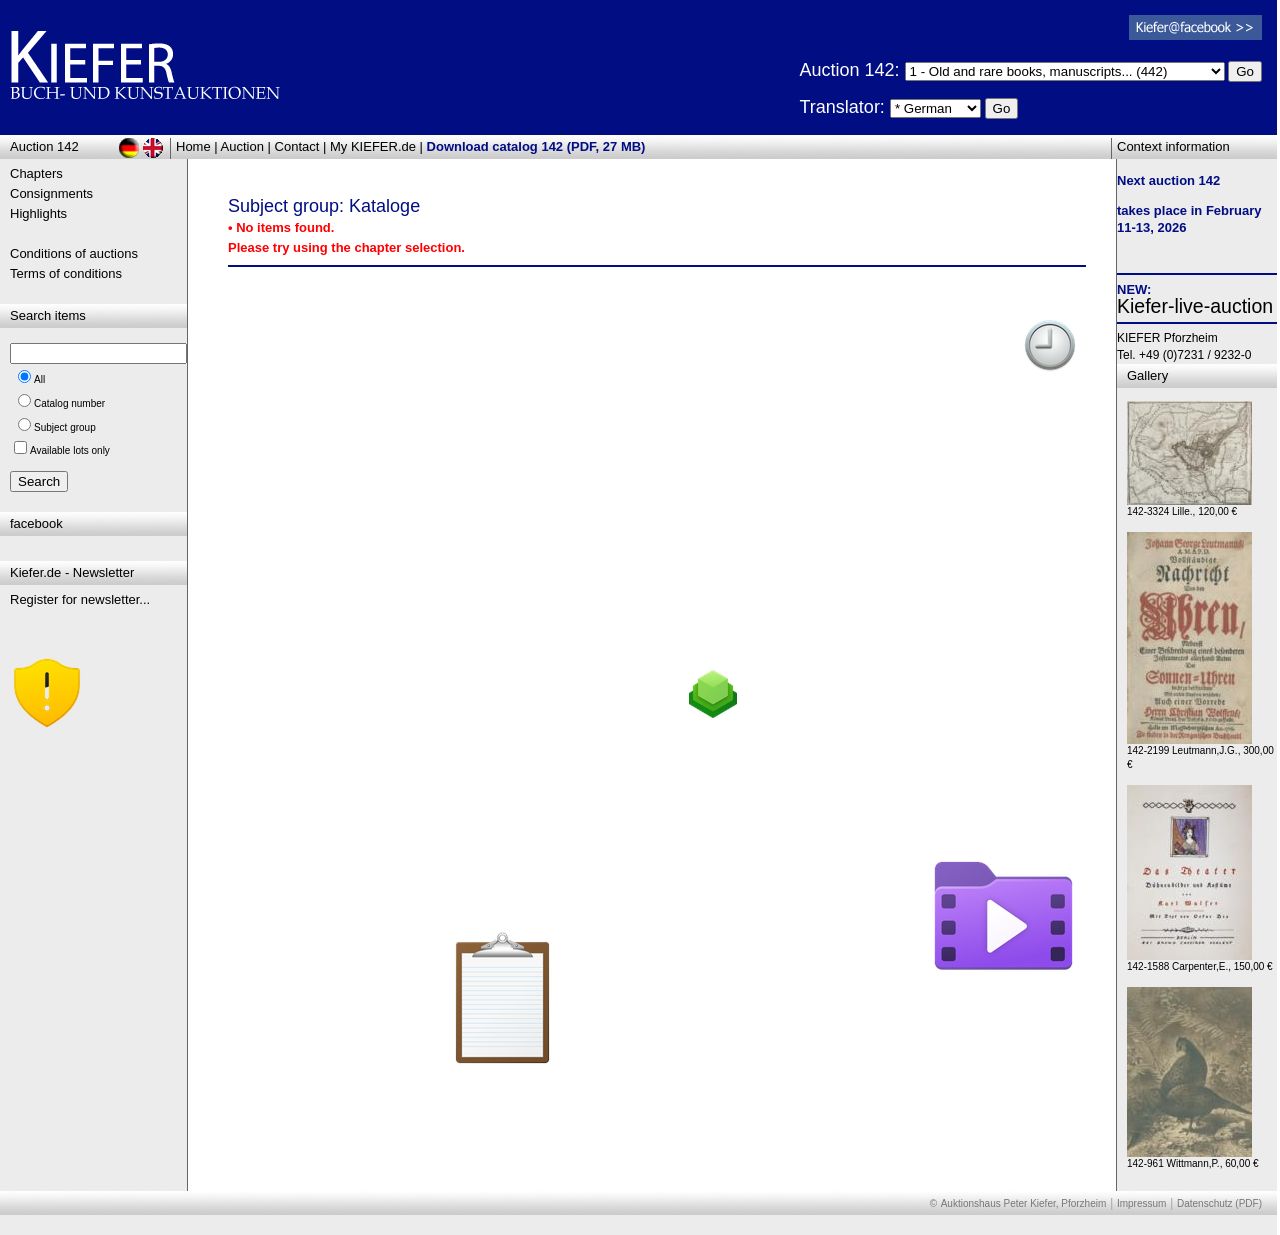 Image resolution: width=1280 pixels, height=1235 pixels. Describe the element at coordinates (47, 693) in the screenshot. I see `indicates a security warning or alert` at that location.